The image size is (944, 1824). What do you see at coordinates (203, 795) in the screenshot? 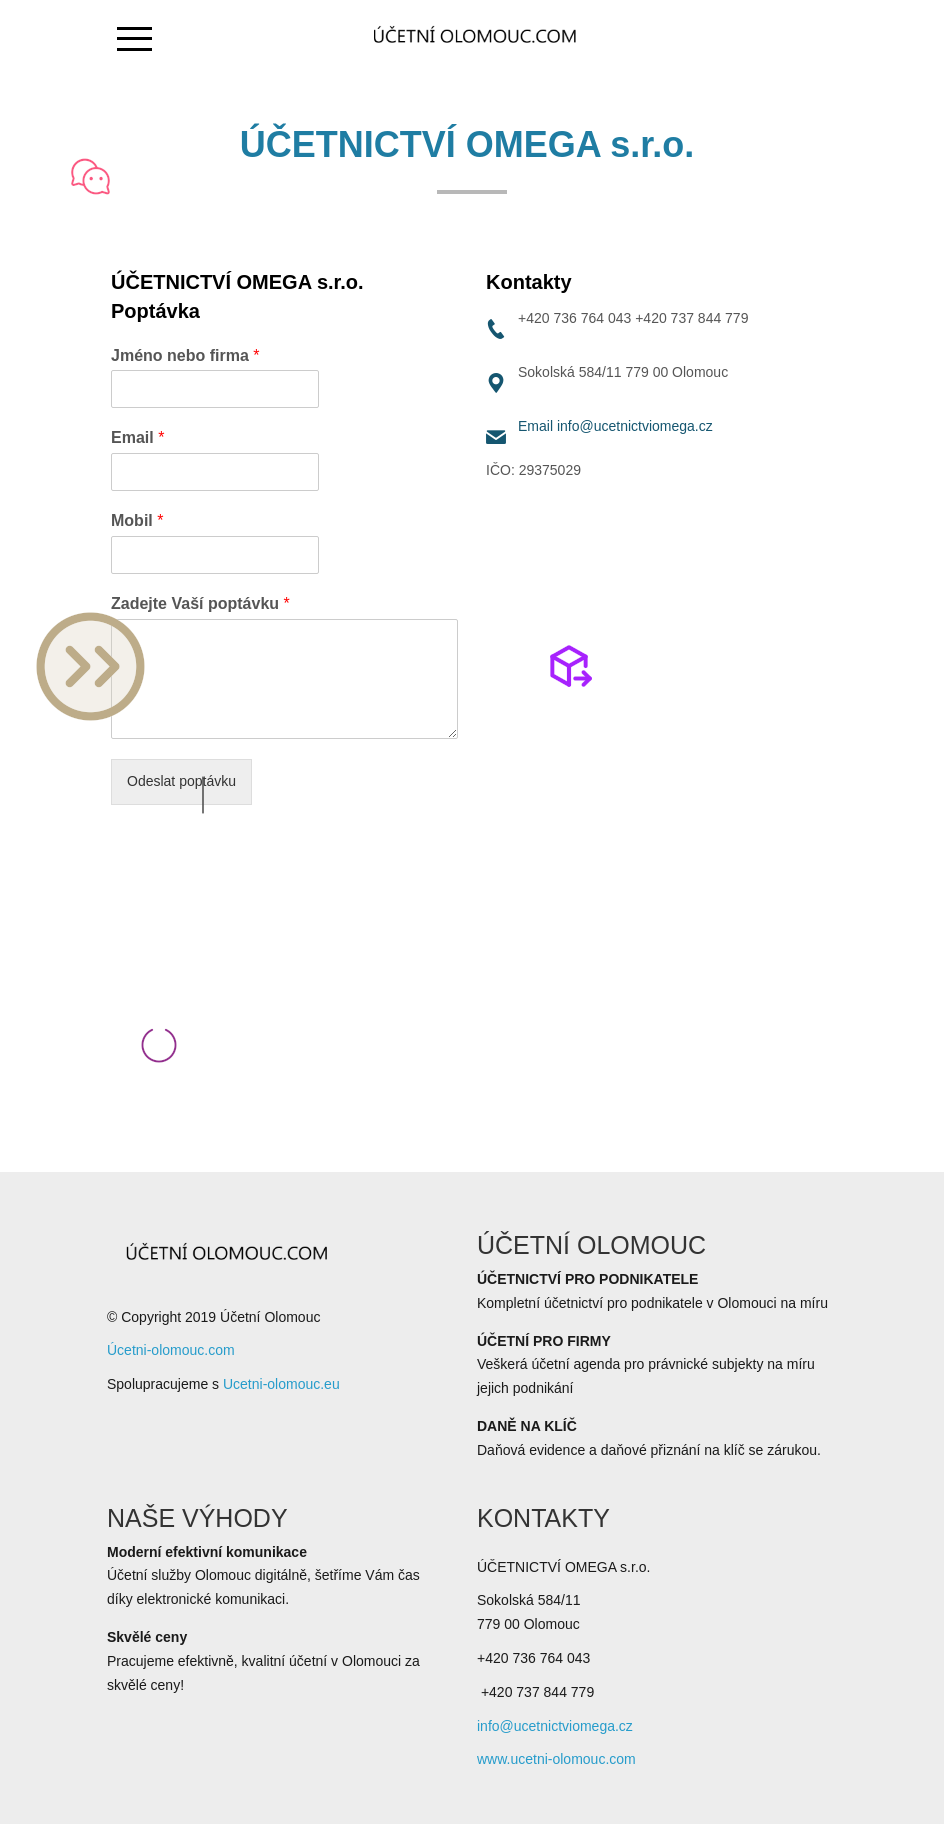
I see `vertical divider separating UI elements` at bounding box center [203, 795].